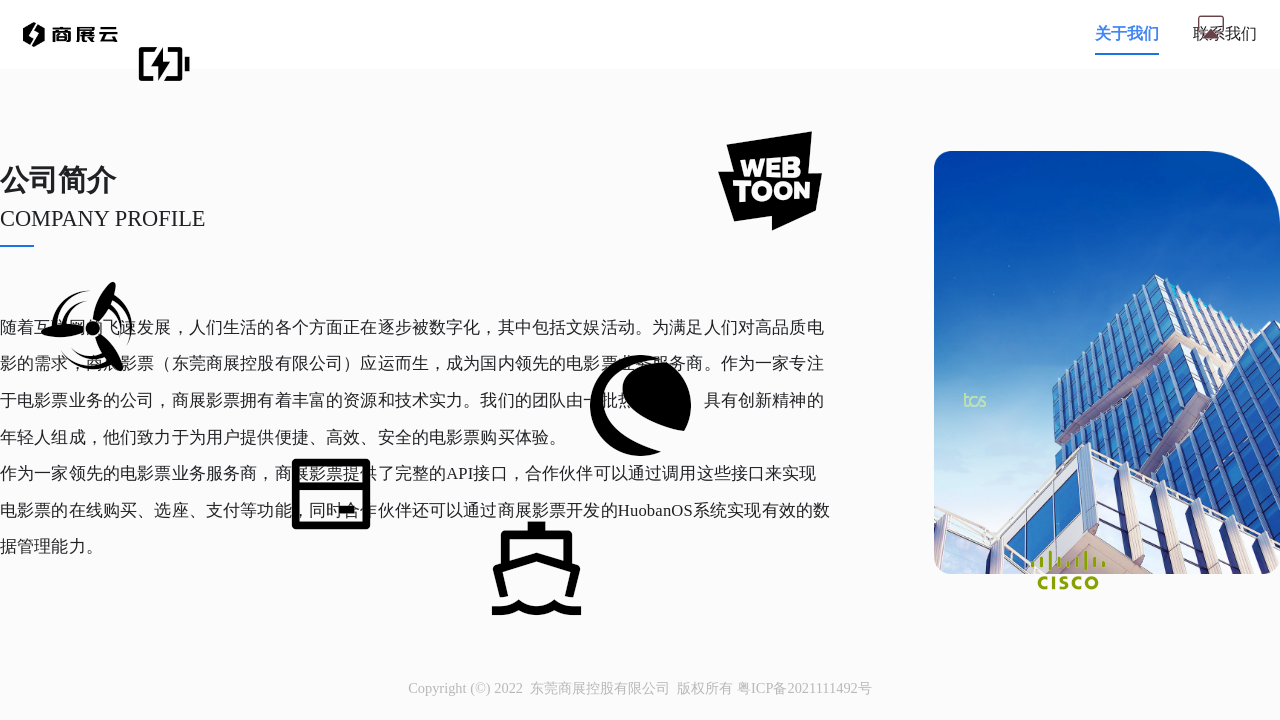 Image resolution: width=1280 pixels, height=720 pixels. What do you see at coordinates (86, 326) in the screenshot?
I see `concourse CI/CD platform logo` at bounding box center [86, 326].